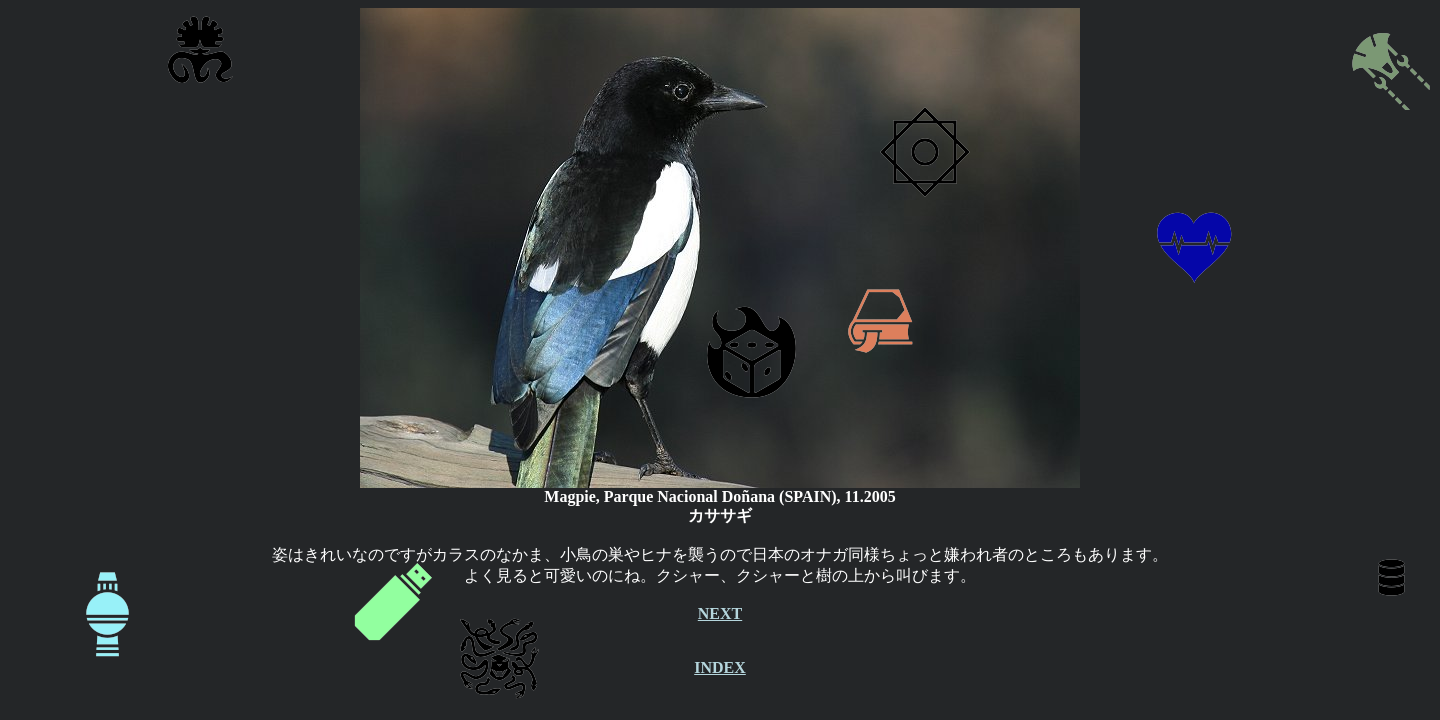 The width and height of the screenshot is (1440, 720). Describe the element at coordinates (1392, 71) in the screenshot. I see `strafe or sidestep movement control` at that location.